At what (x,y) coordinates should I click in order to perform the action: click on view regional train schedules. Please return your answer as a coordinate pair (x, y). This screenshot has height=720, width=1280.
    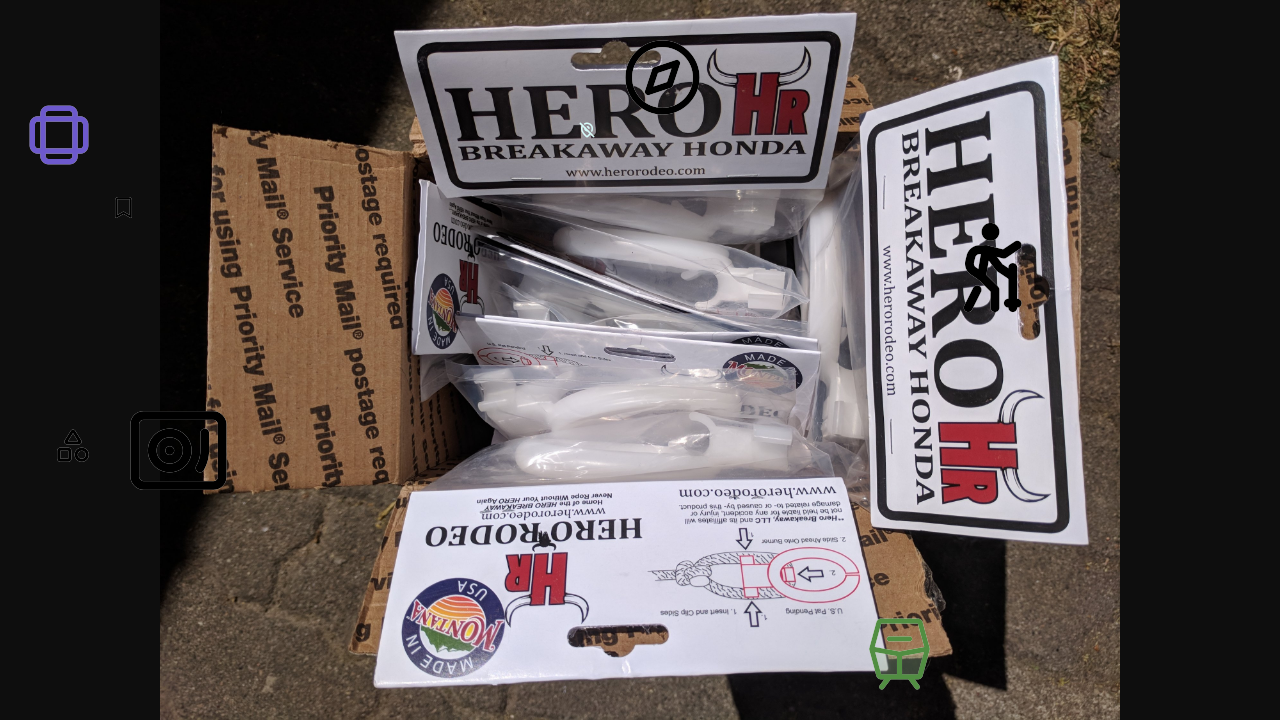
    Looking at the image, I should click on (899, 651).